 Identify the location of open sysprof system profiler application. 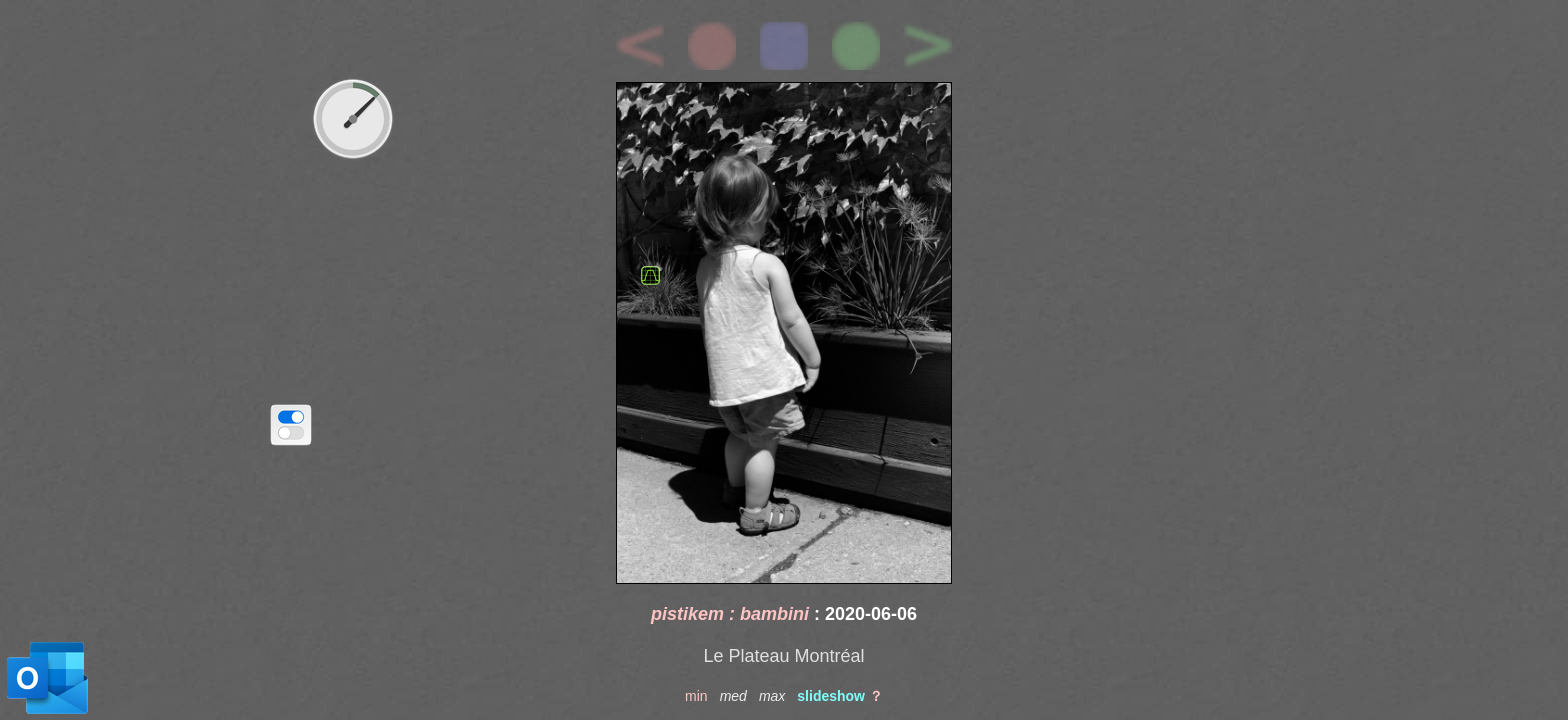
(353, 119).